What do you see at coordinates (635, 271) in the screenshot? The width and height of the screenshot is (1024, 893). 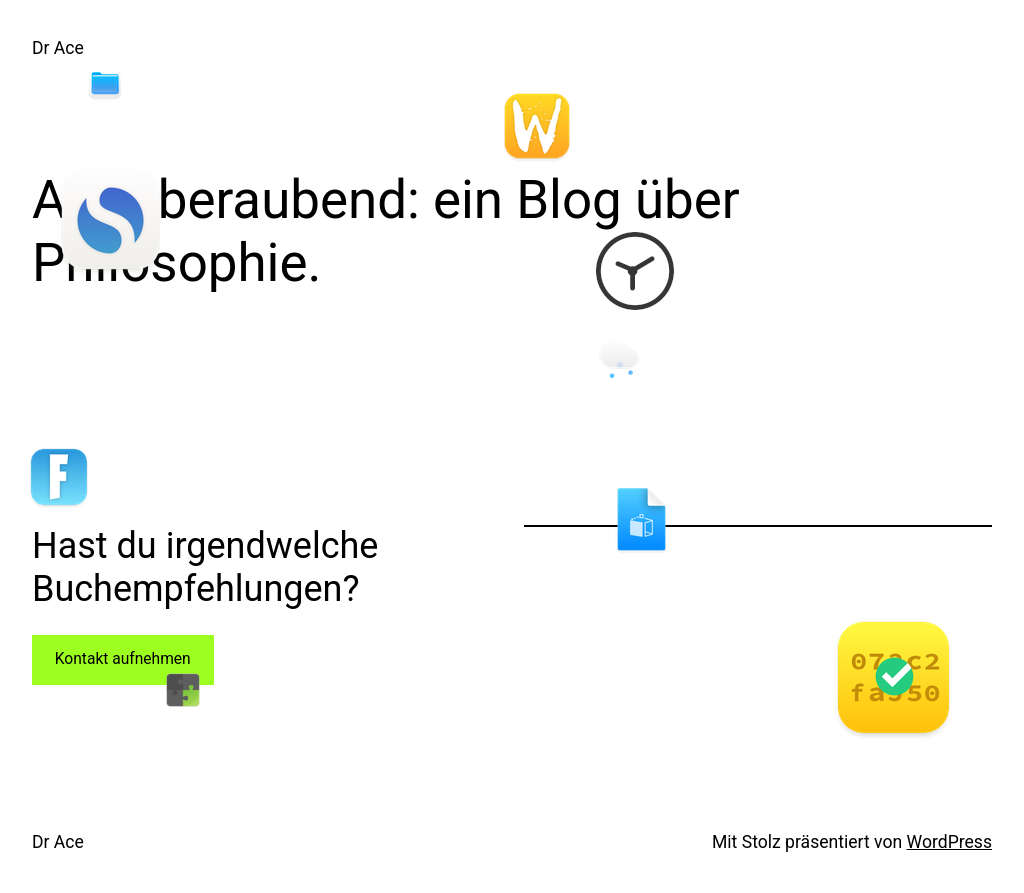 I see `open the clock app` at bounding box center [635, 271].